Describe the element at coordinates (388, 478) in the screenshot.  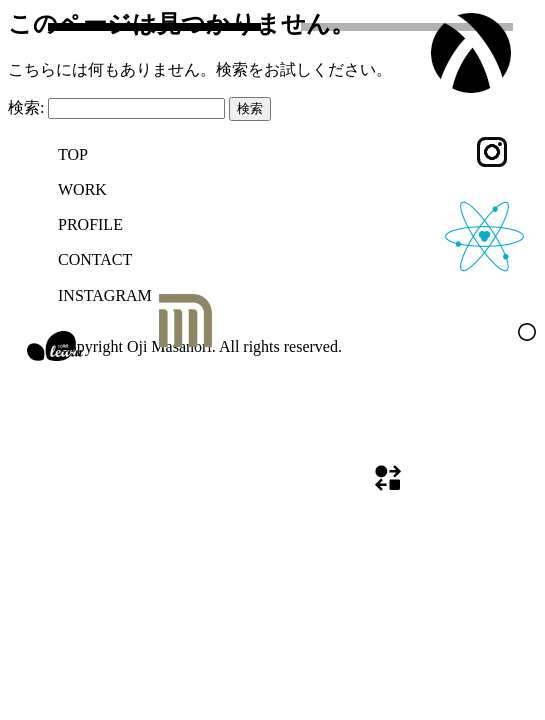
I see `swap or exchange between two items` at that location.